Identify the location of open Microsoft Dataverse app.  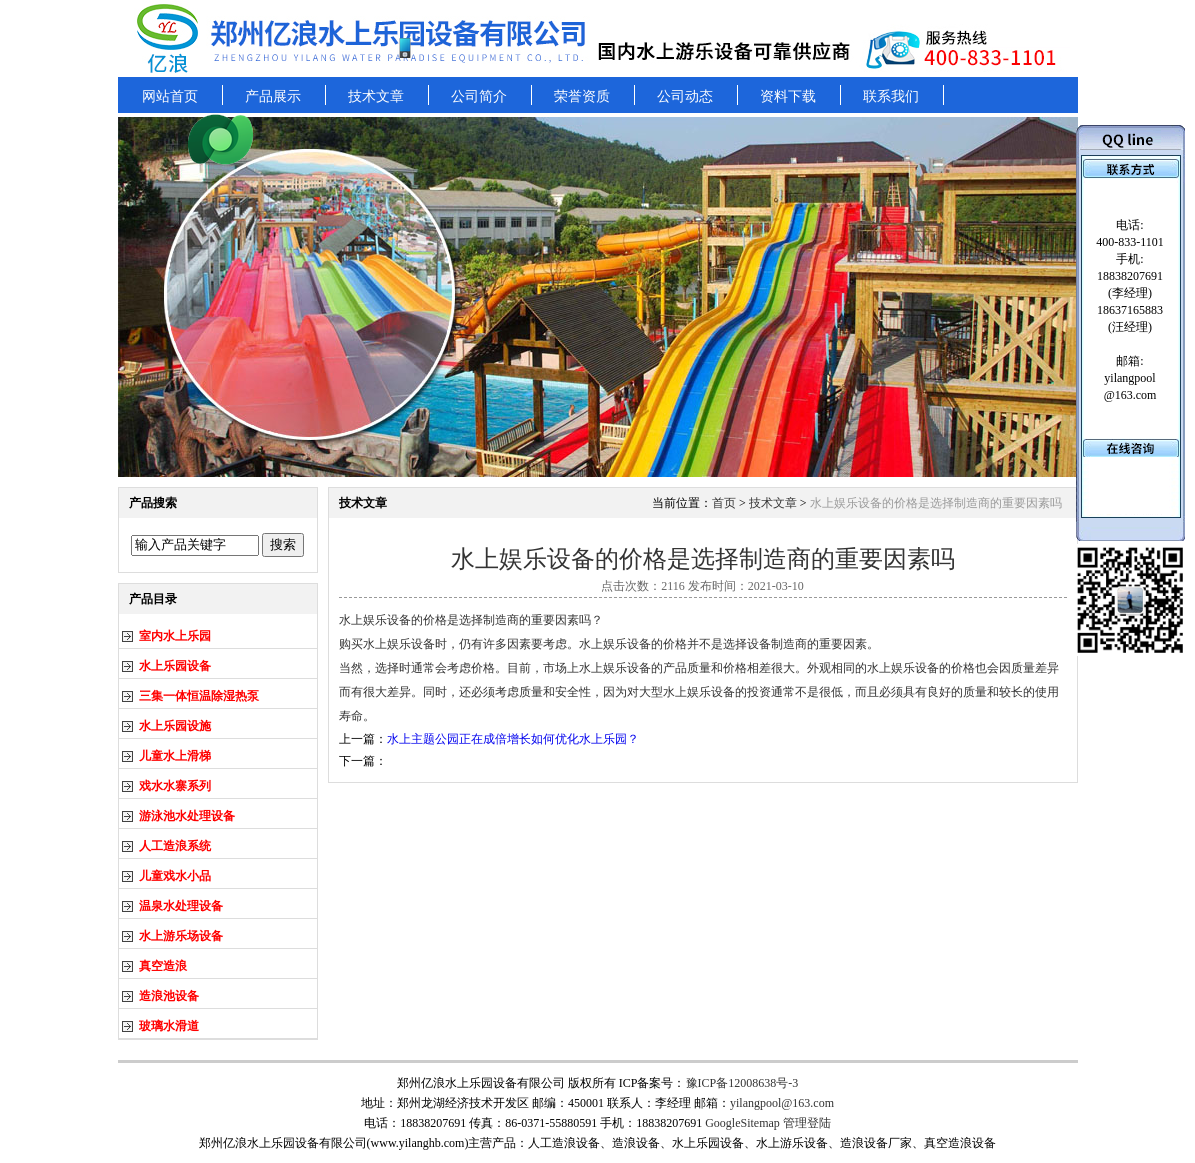
(220, 139).